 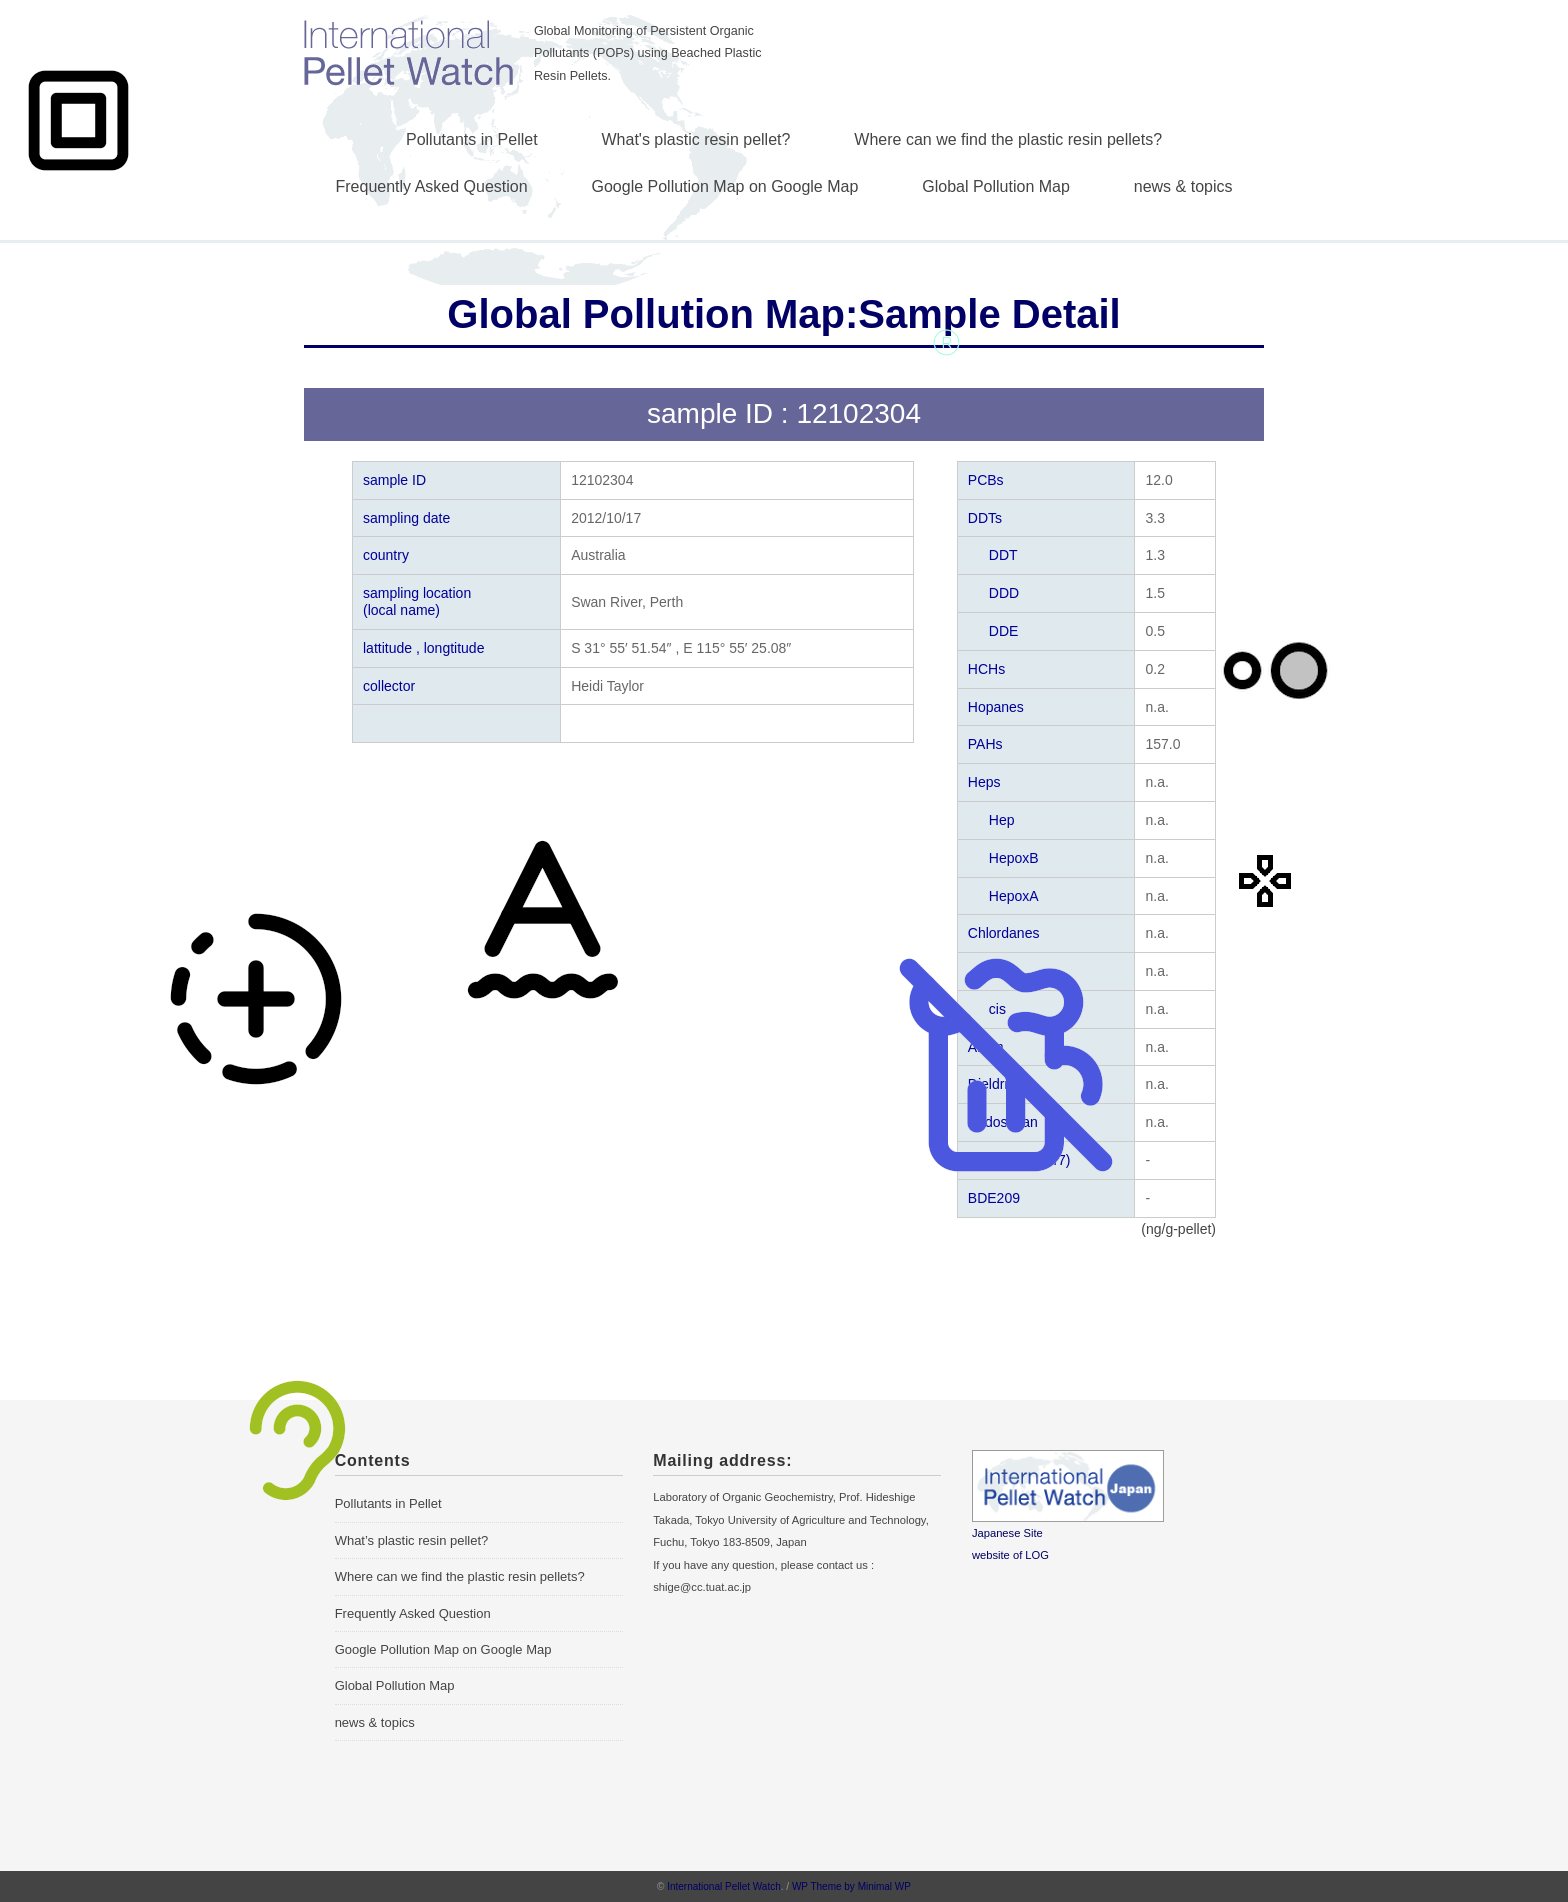 I want to click on add new item with loading or processing state, so click(x=256, y=999).